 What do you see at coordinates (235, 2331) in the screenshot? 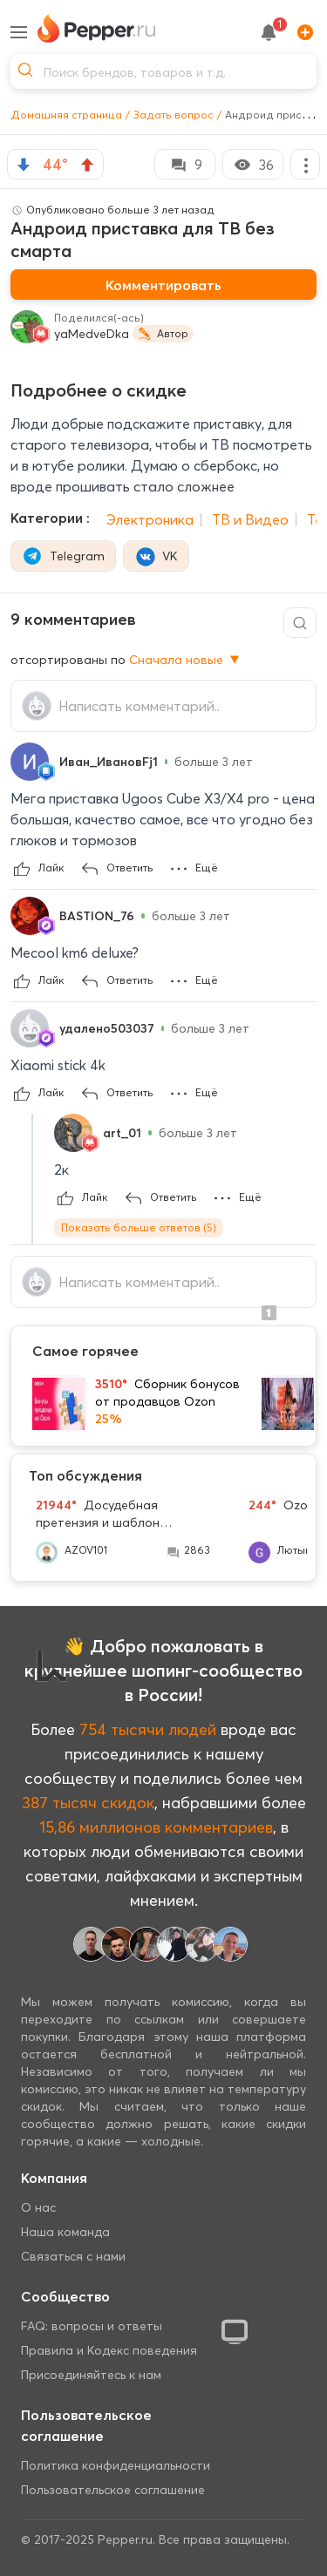
I see `display or monitor settings` at bounding box center [235, 2331].